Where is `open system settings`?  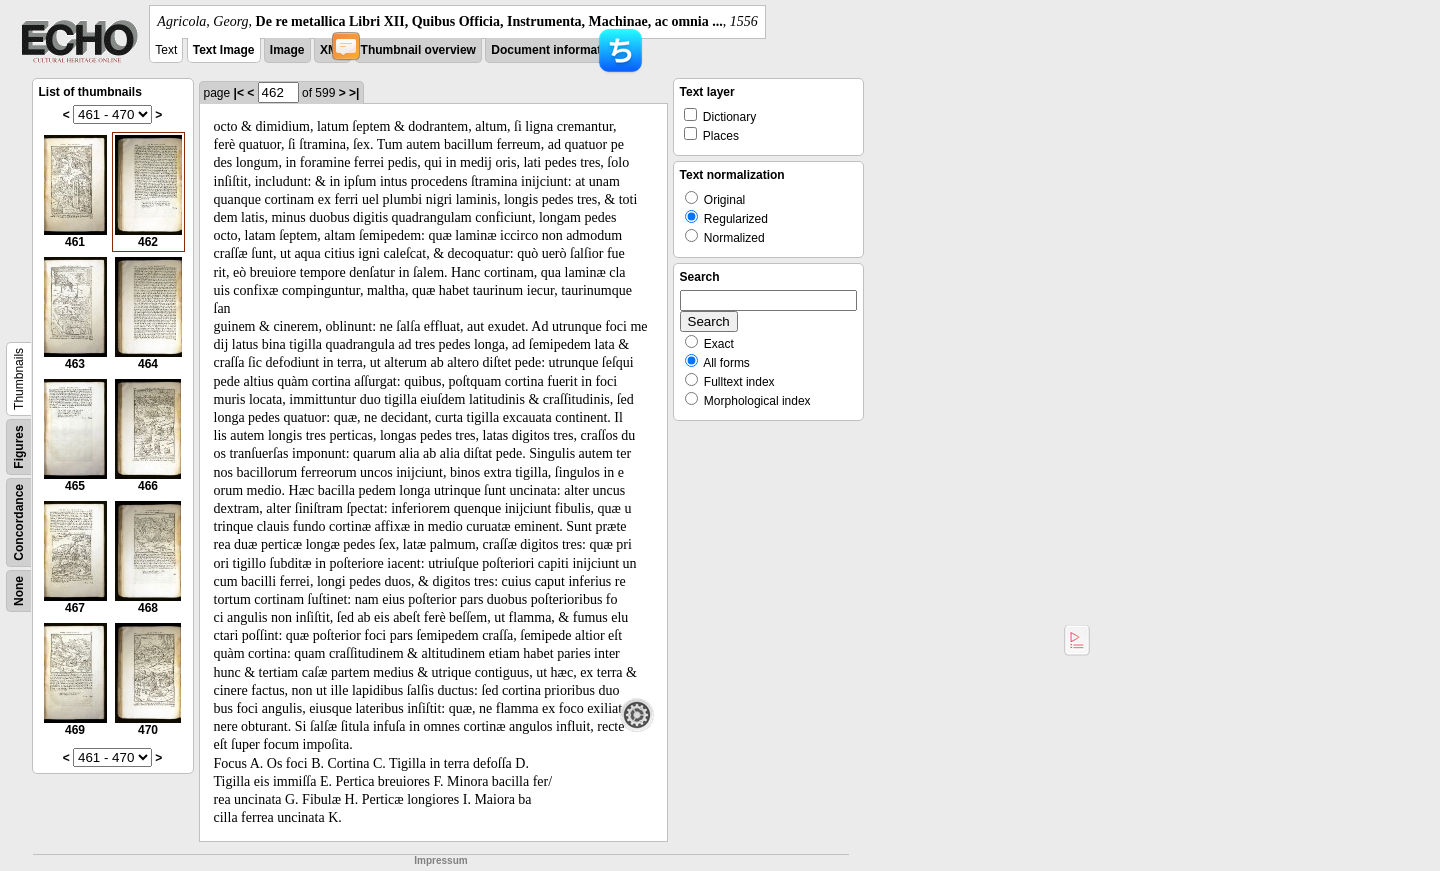 open system settings is located at coordinates (637, 715).